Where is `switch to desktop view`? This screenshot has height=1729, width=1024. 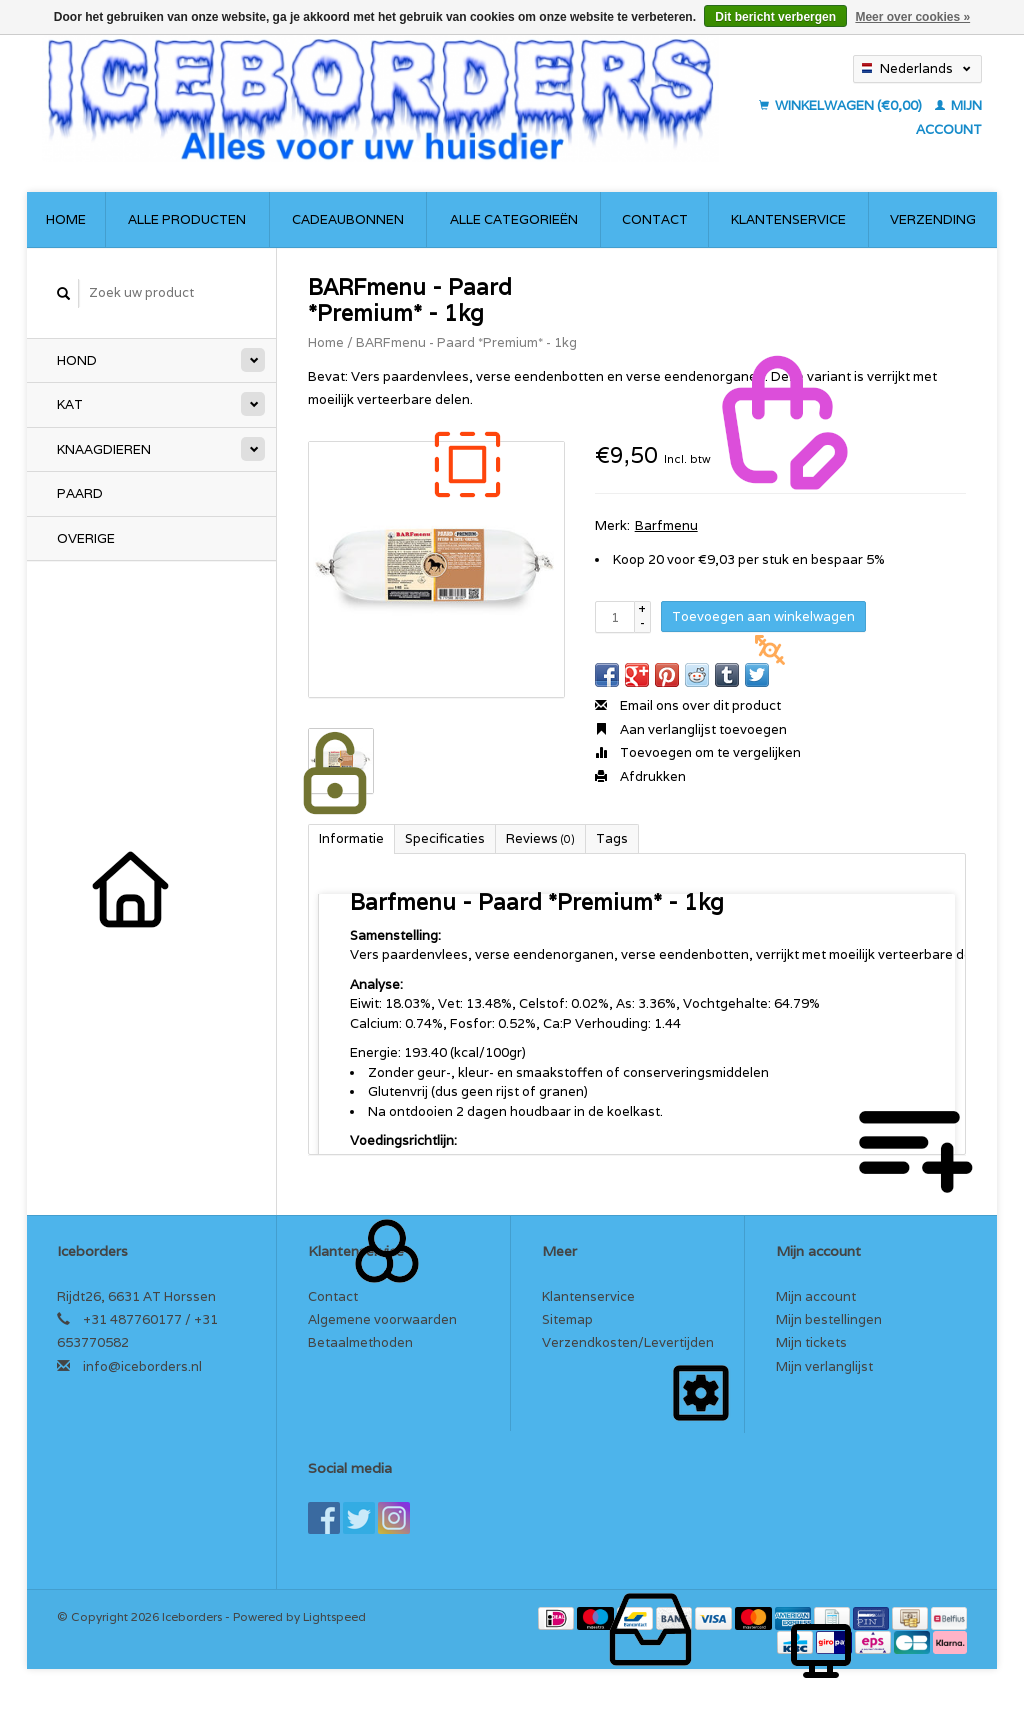 switch to desktop view is located at coordinates (821, 1651).